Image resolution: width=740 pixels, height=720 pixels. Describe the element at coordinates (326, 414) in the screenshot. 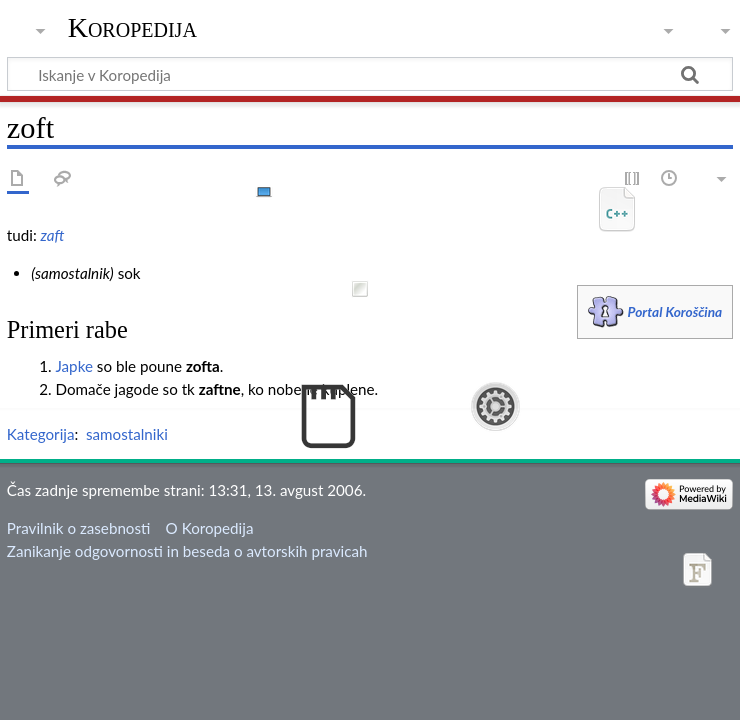

I see `access removable storage device` at that location.